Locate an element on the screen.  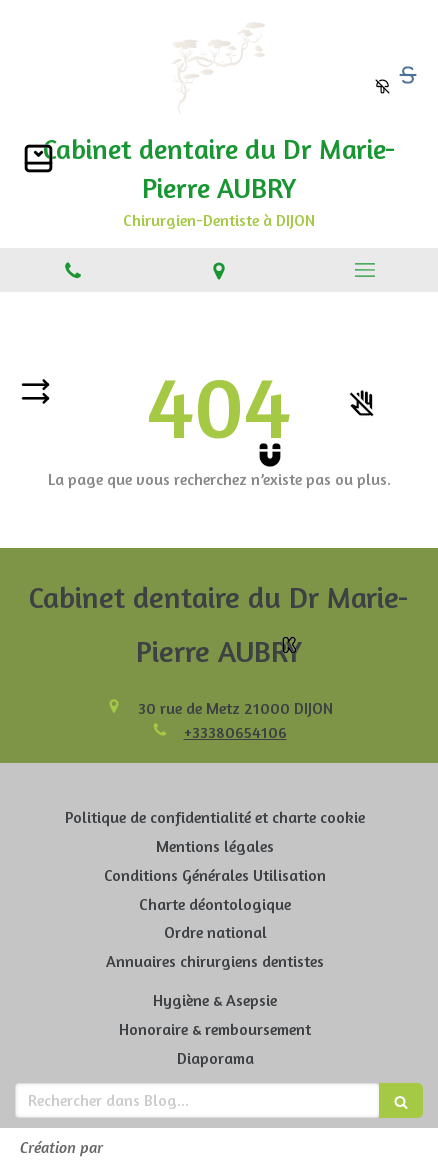
attract or pull related items together is located at coordinates (270, 455).